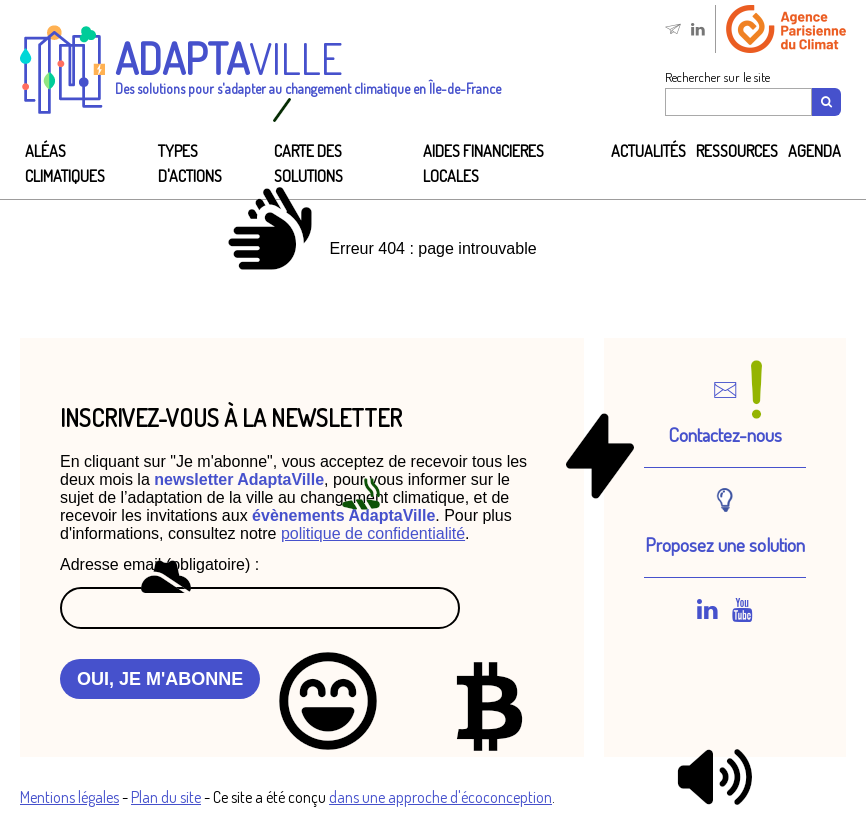  Describe the element at coordinates (361, 495) in the screenshot. I see `indicates cannabis or smoking-related content` at that location.